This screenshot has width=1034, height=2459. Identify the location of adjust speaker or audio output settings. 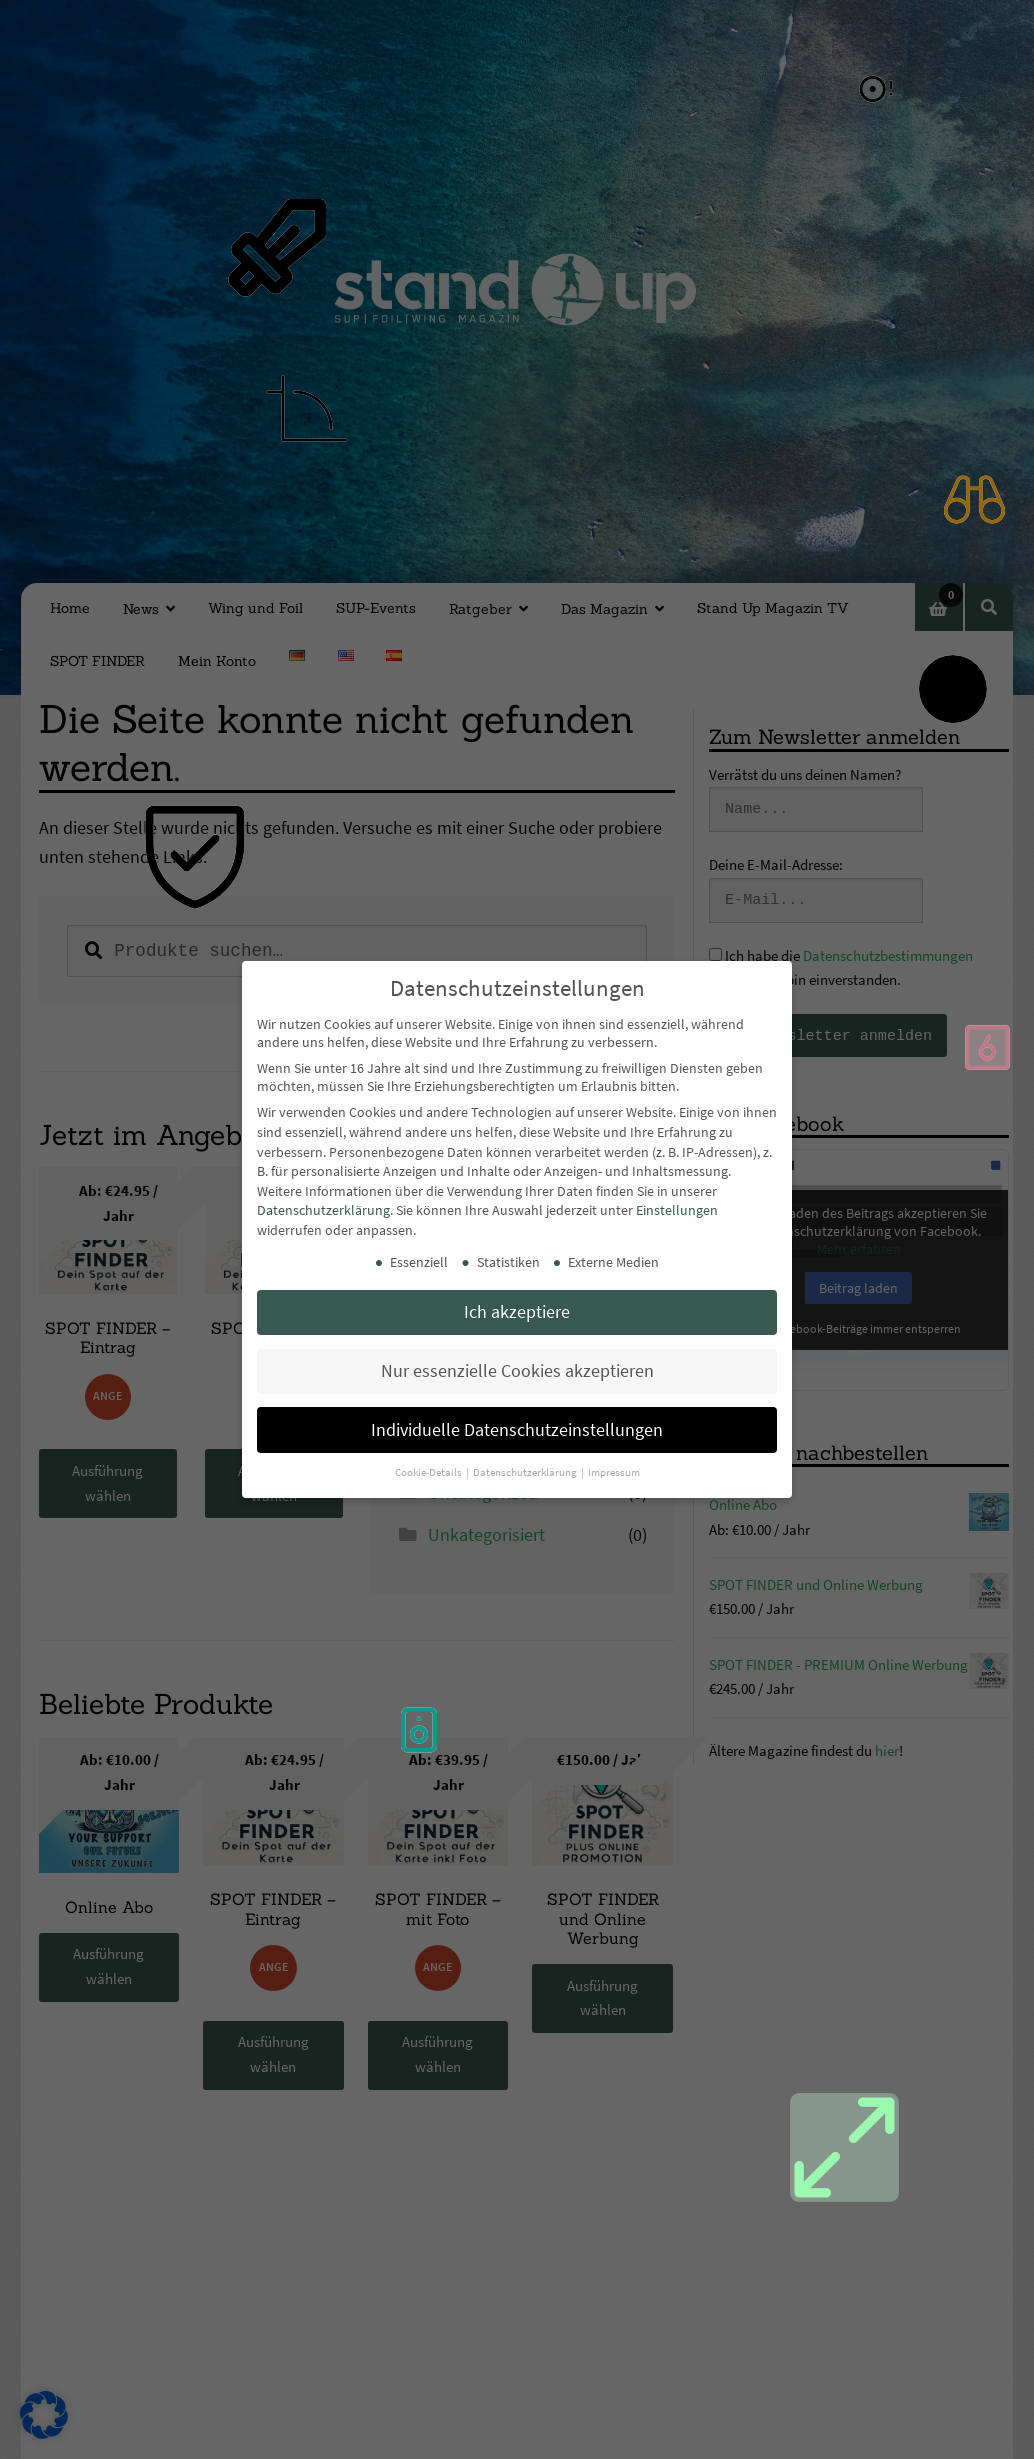
(419, 1730).